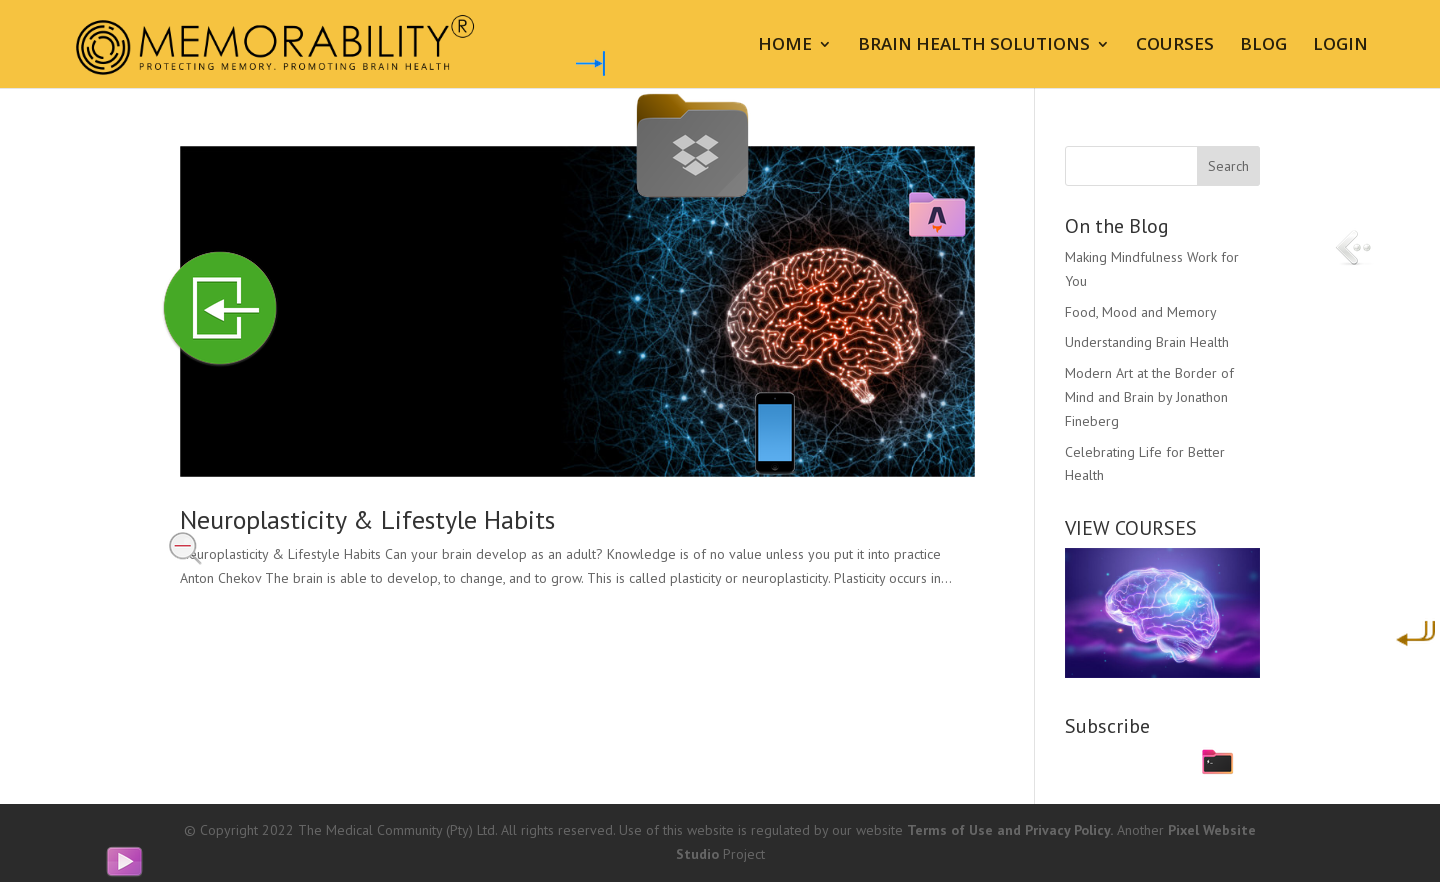 The width and height of the screenshot is (1440, 882). What do you see at coordinates (937, 216) in the screenshot?
I see `open astro project folder` at bounding box center [937, 216].